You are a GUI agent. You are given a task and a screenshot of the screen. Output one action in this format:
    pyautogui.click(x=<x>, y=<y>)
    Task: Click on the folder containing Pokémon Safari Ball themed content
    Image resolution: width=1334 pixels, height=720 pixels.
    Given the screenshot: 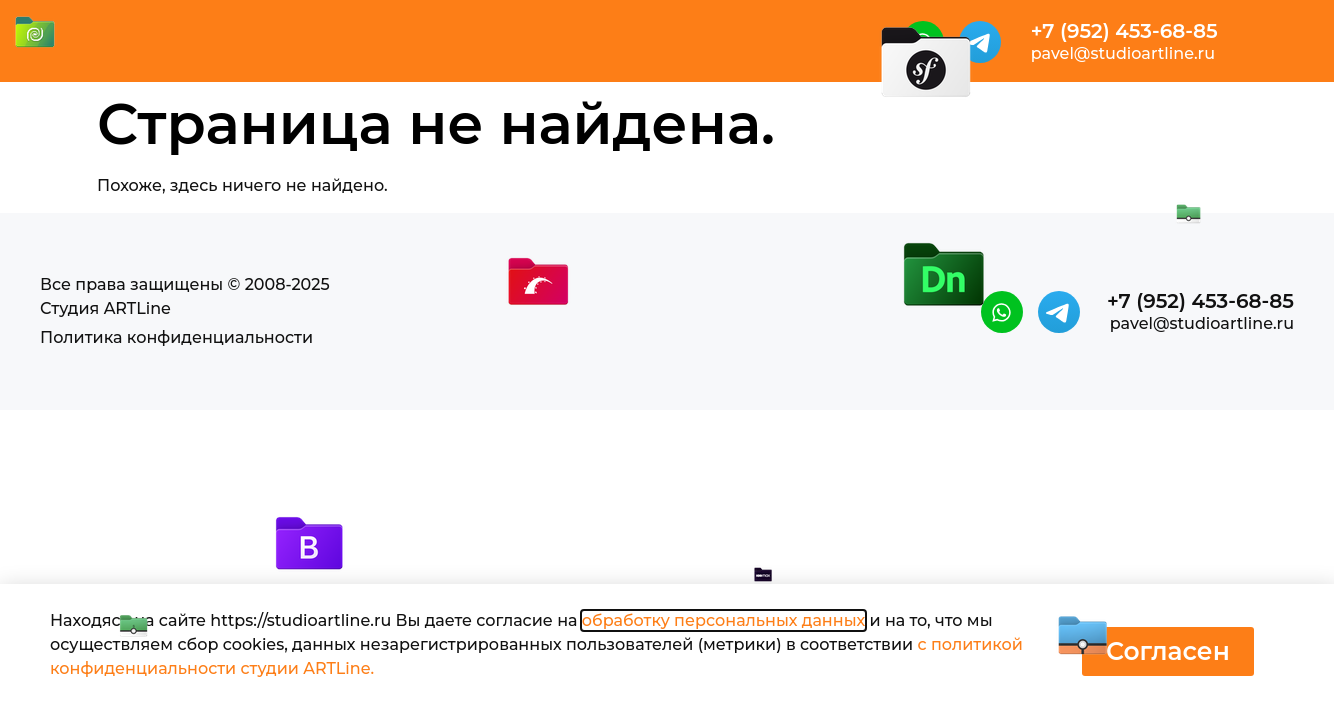 What is the action you would take?
    pyautogui.click(x=133, y=626)
    